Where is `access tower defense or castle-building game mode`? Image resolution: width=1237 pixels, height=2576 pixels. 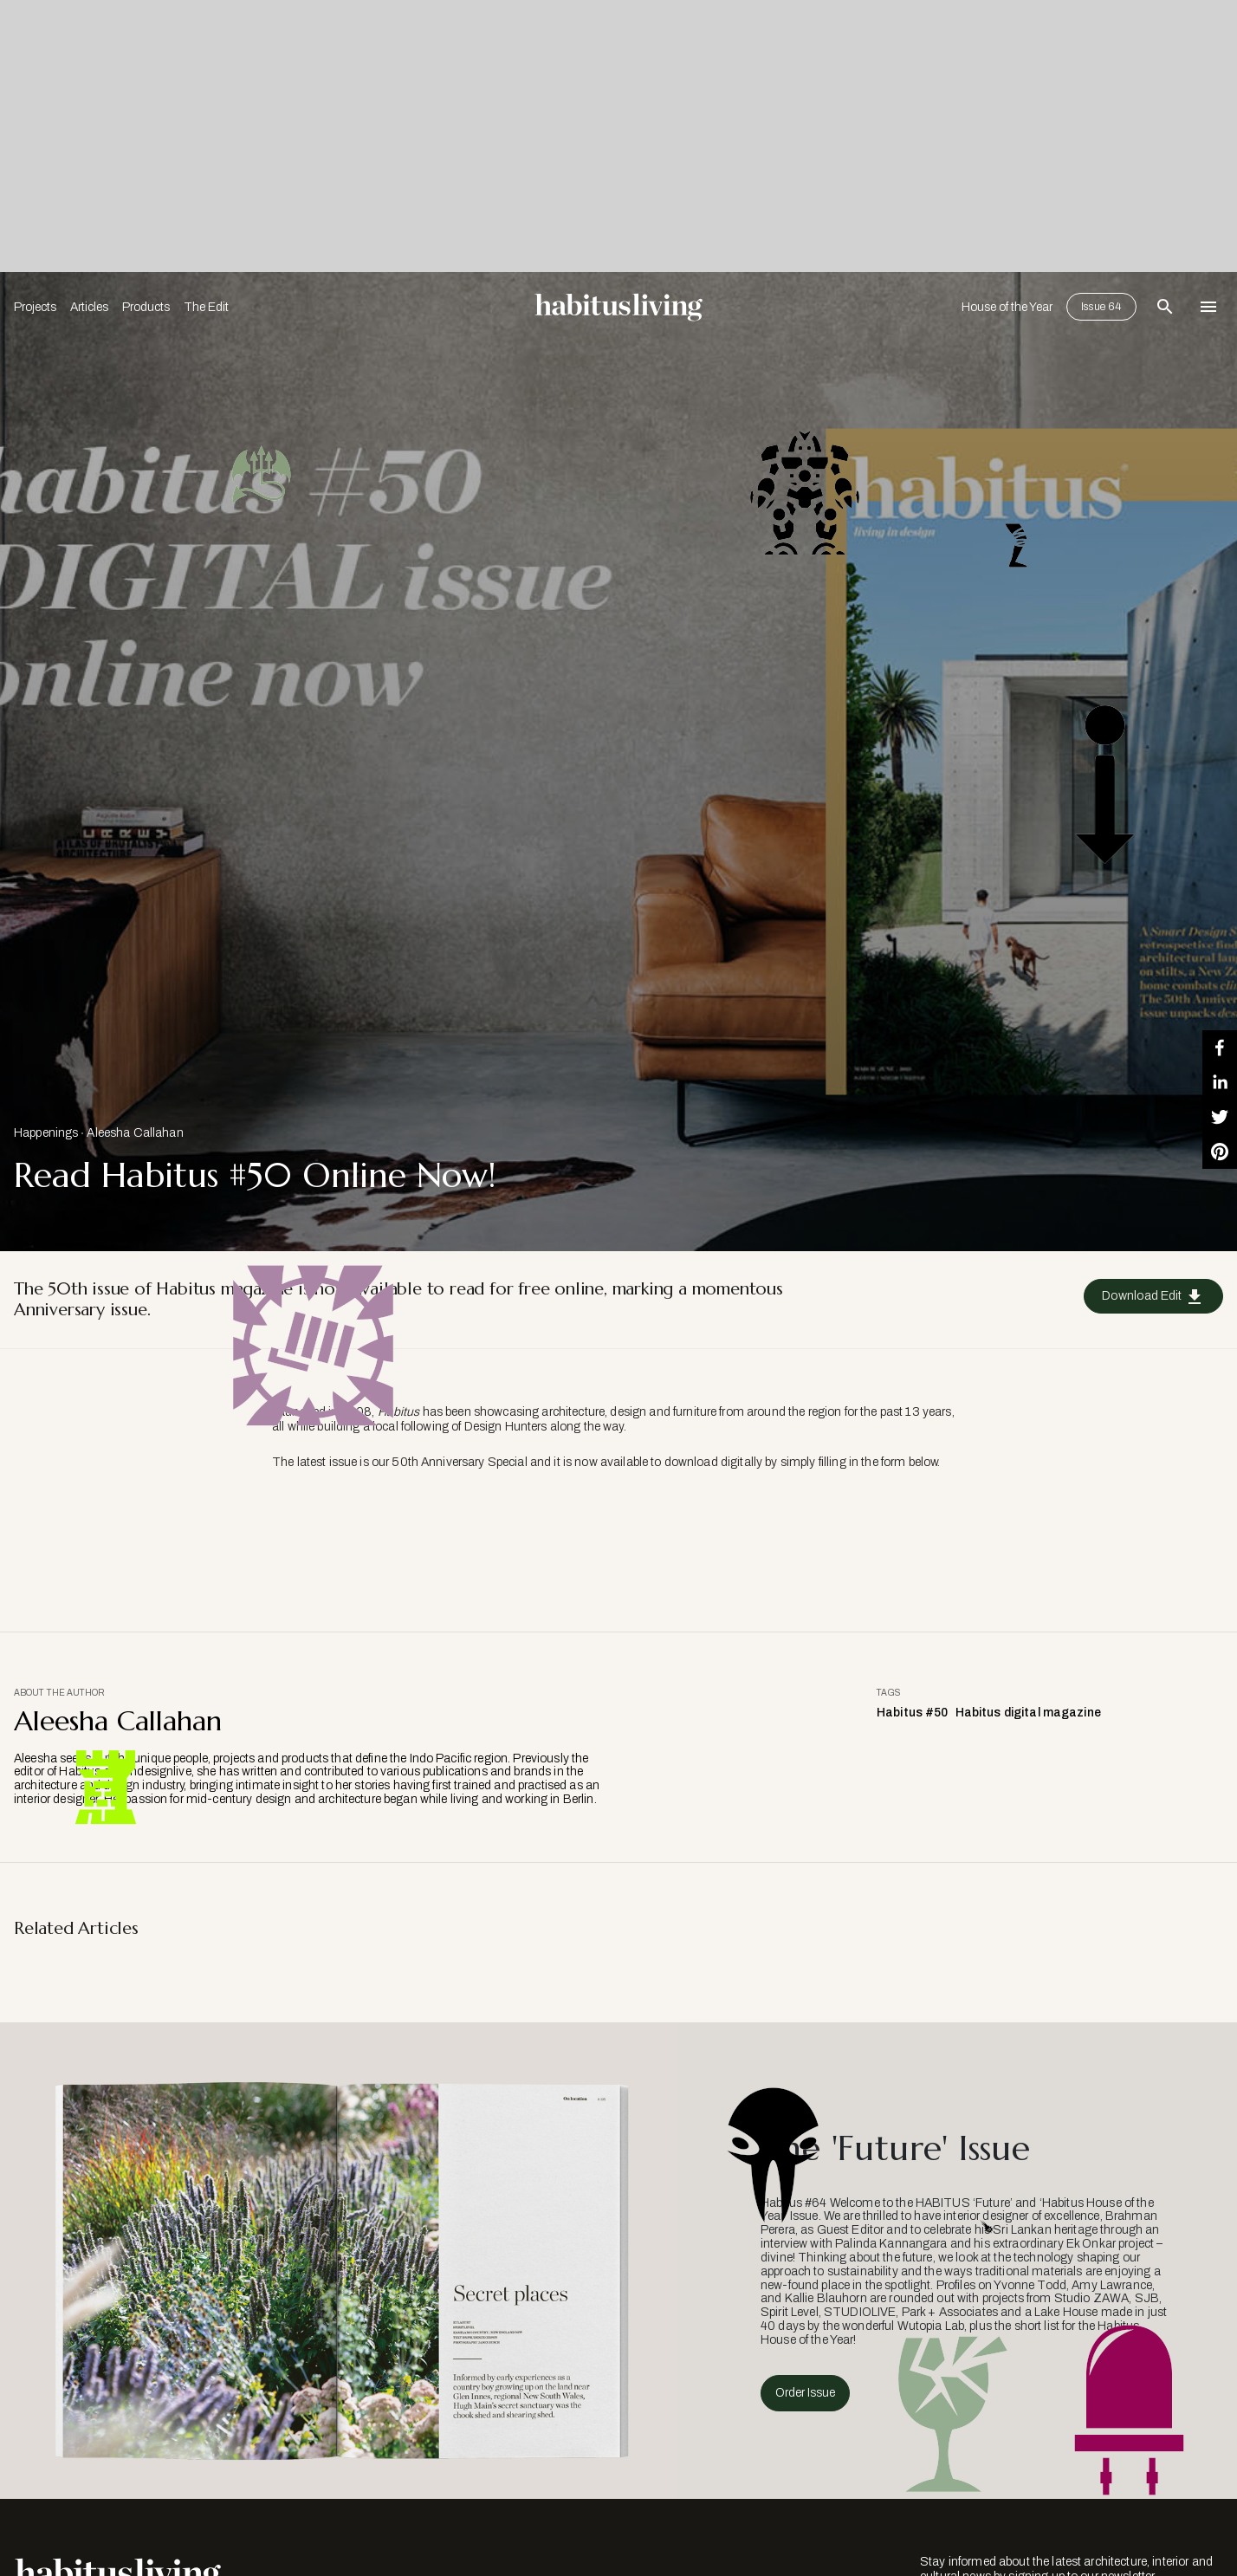
access tower defense or castle-building game mode is located at coordinates (105, 1787).